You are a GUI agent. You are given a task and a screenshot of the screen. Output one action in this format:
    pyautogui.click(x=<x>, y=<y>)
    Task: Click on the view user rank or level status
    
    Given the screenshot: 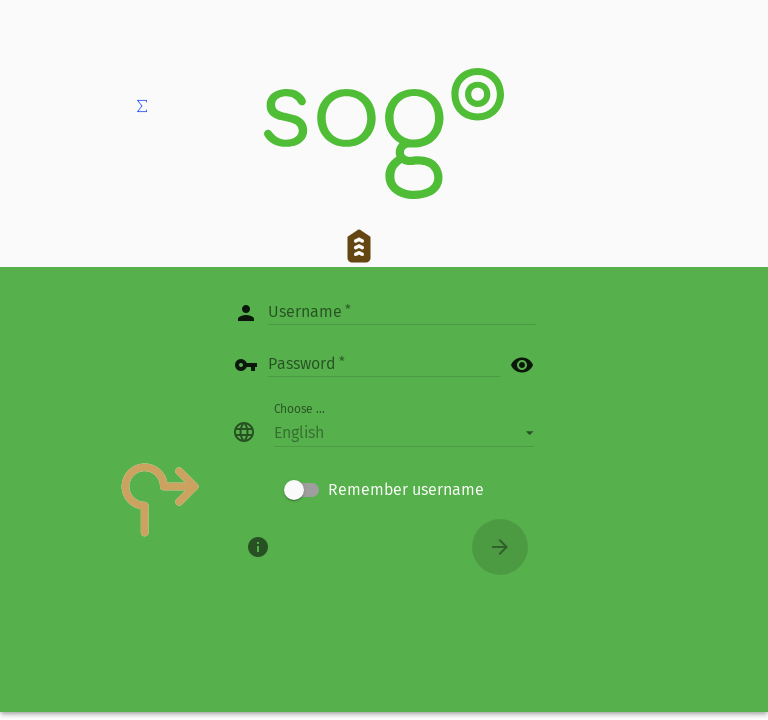 What is the action you would take?
    pyautogui.click(x=359, y=246)
    